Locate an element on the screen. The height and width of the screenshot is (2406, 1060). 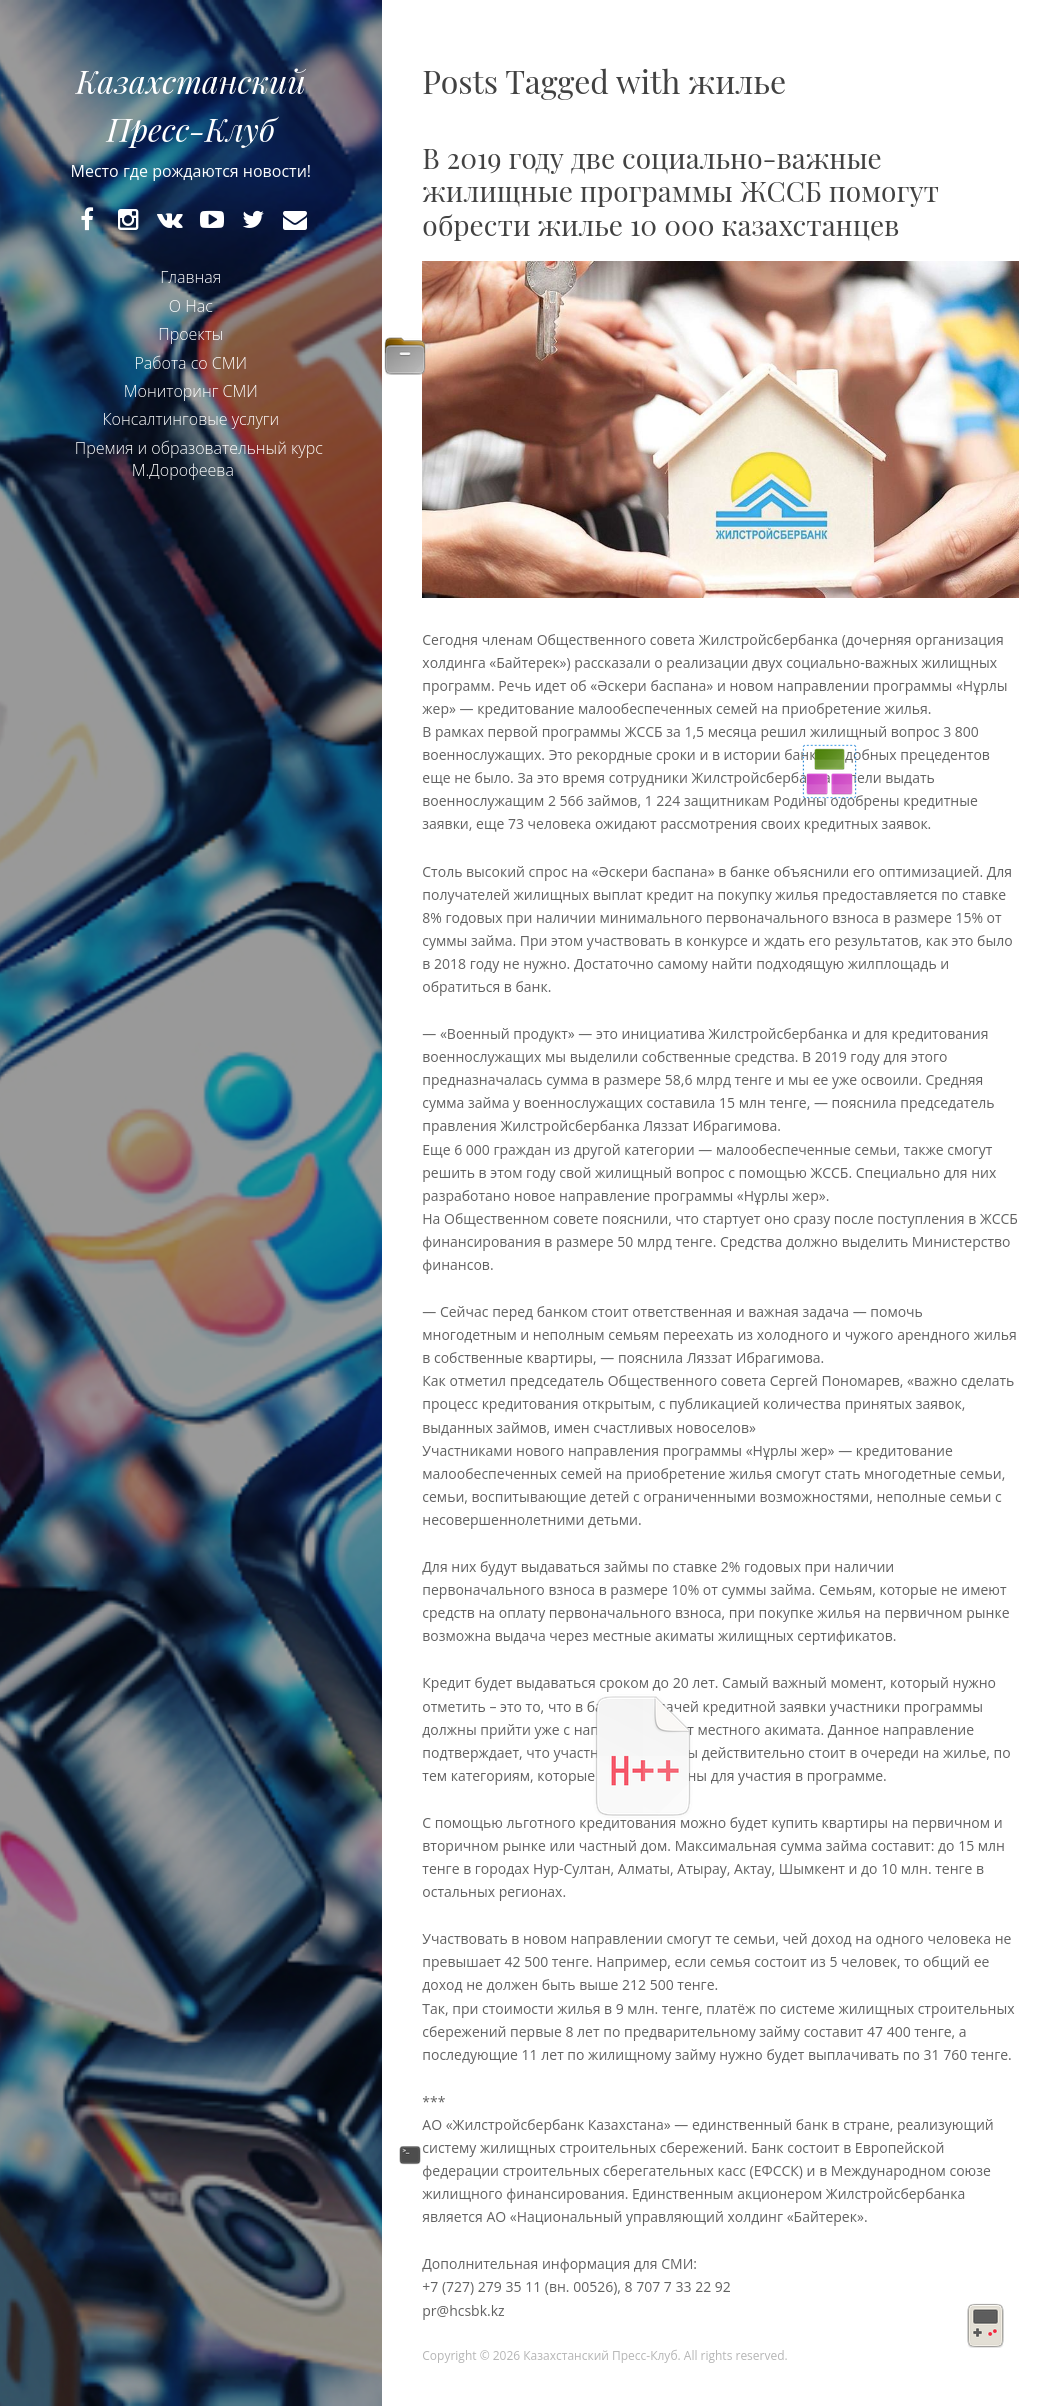
a c++ header file is located at coordinates (643, 1756).